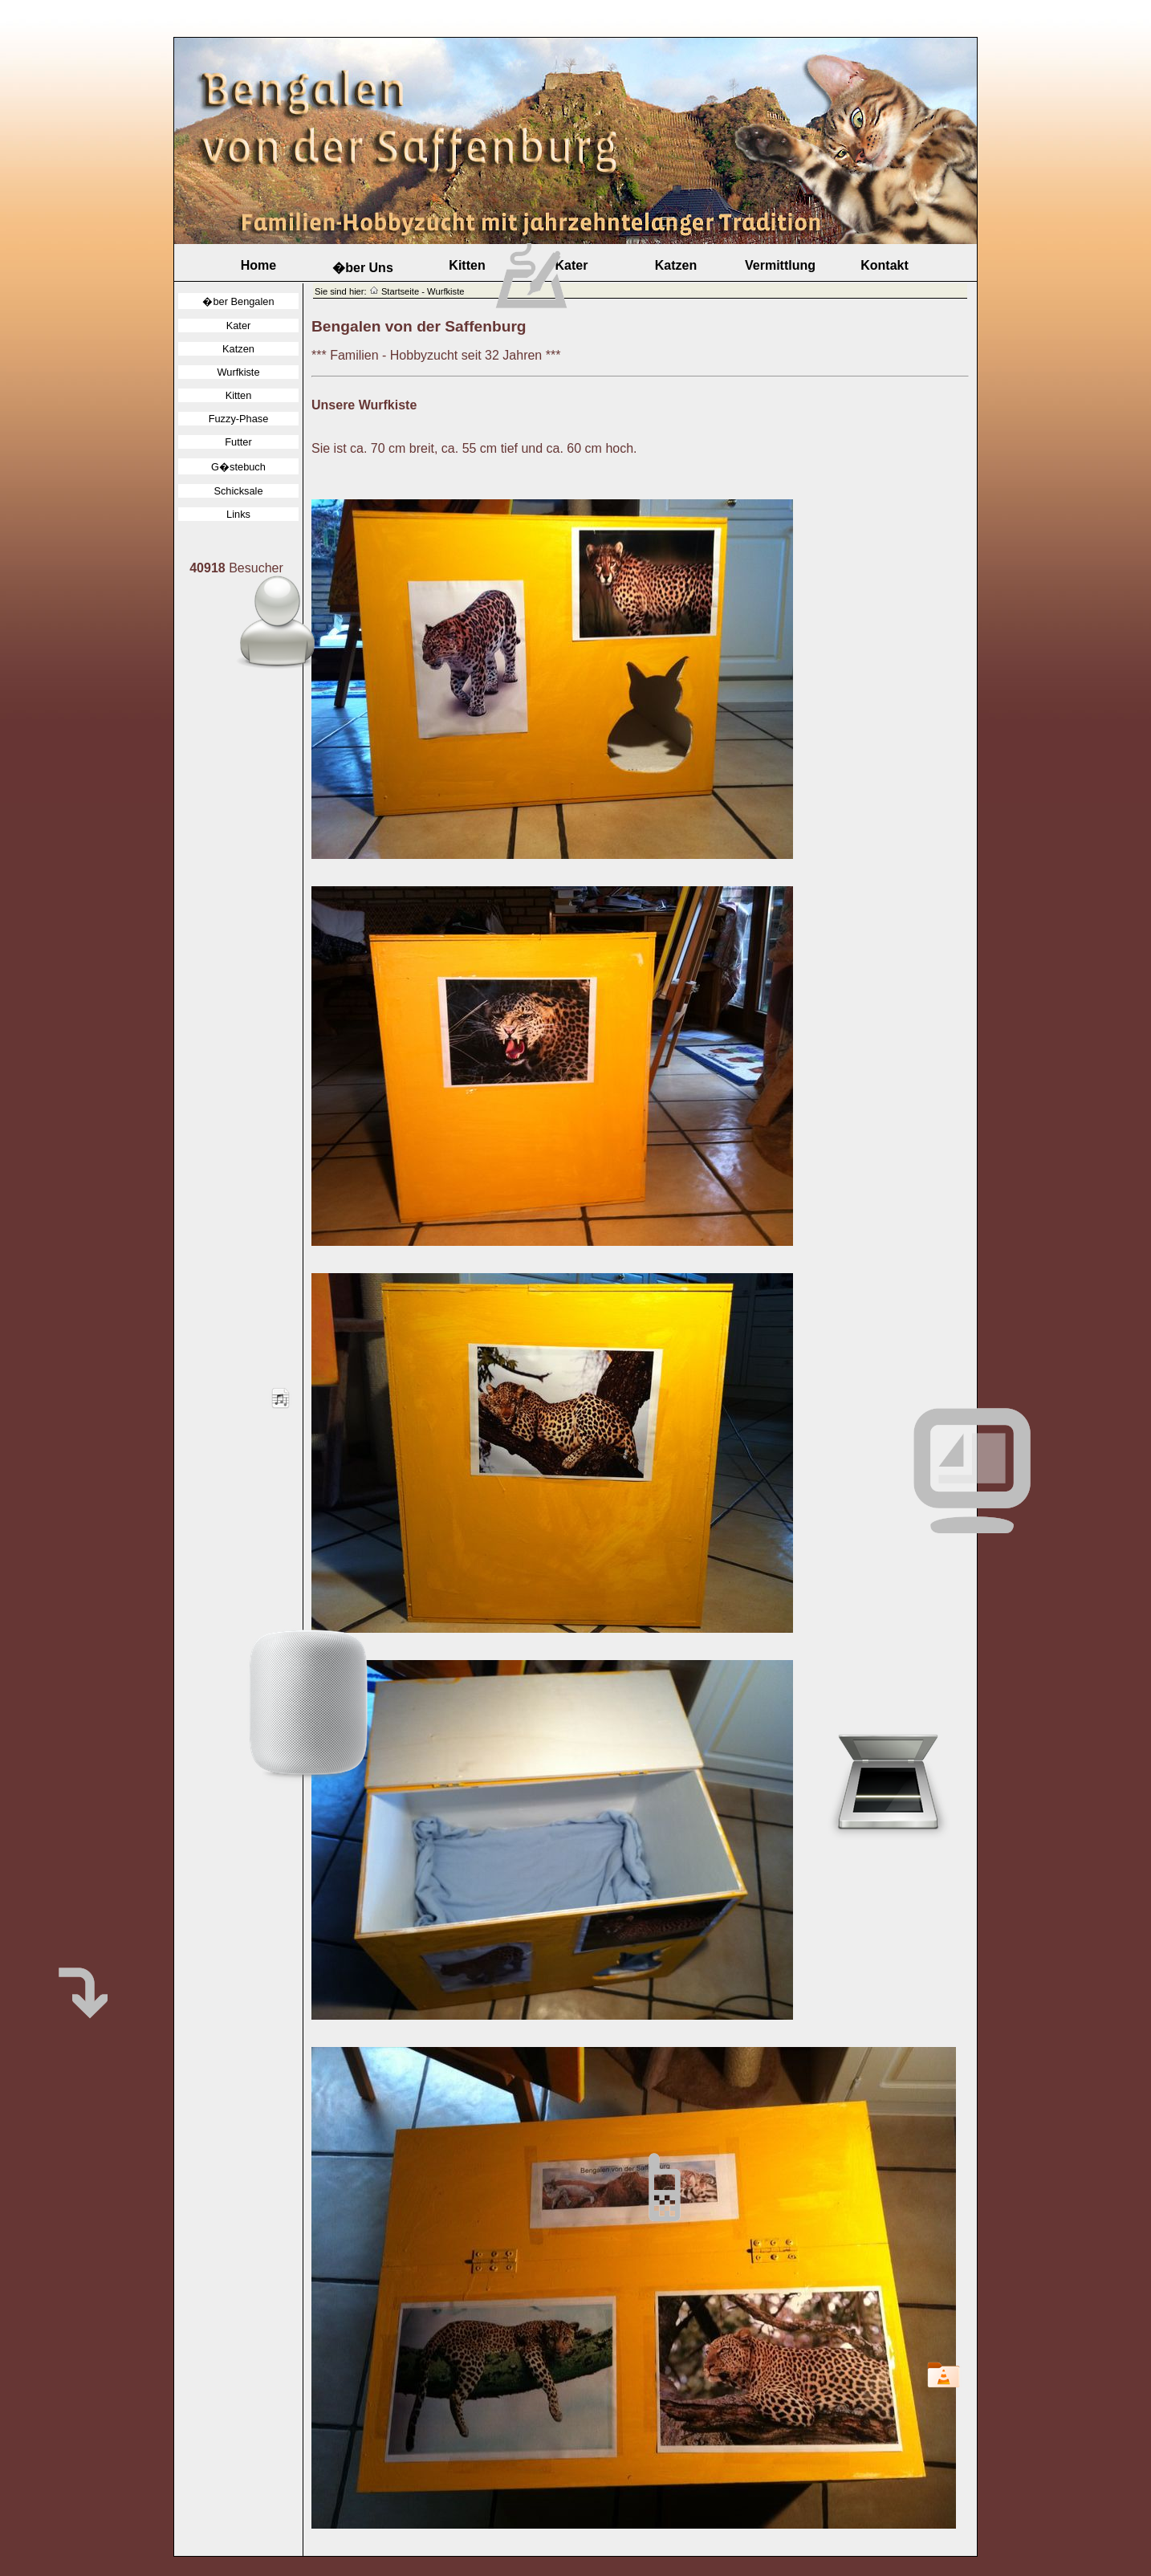 This screenshot has width=1151, height=2576. What do you see at coordinates (81, 1990) in the screenshot?
I see `rotate object clockwise` at bounding box center [81, 1990].